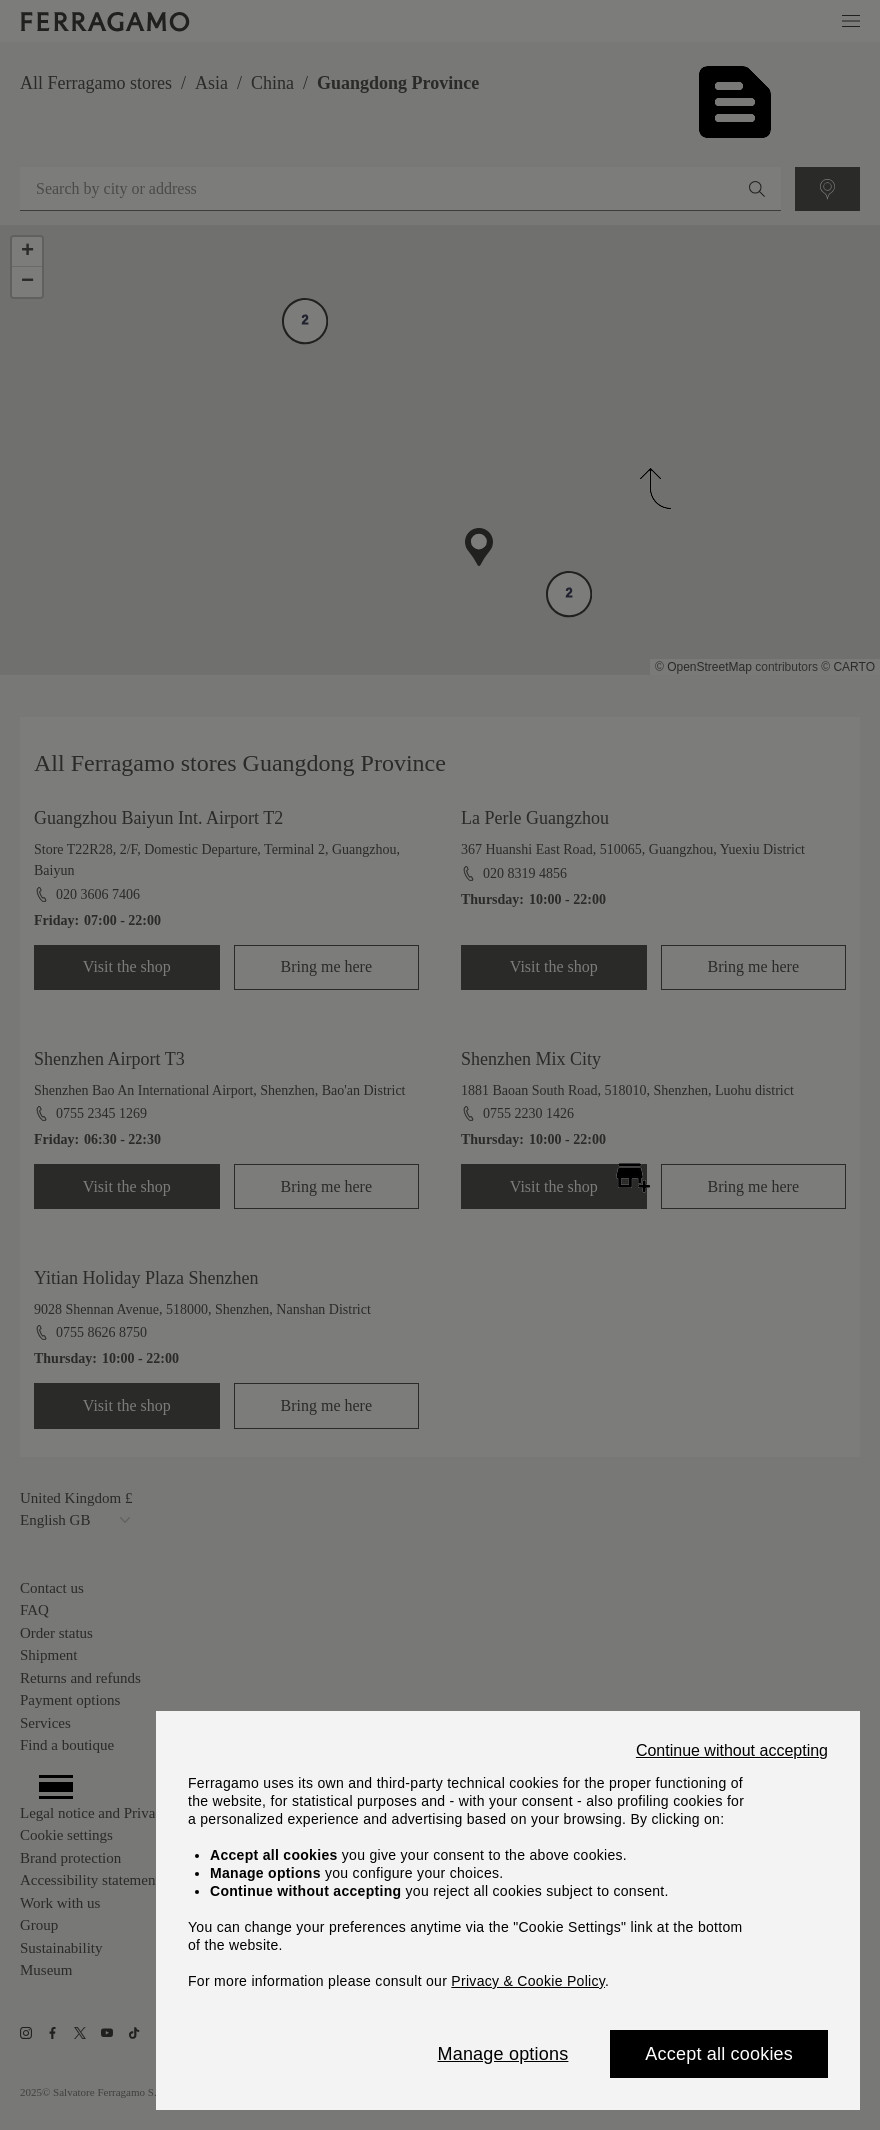 The image size is (880, 2130). I want to click on view text snippet or document preview, so click(735, 102).